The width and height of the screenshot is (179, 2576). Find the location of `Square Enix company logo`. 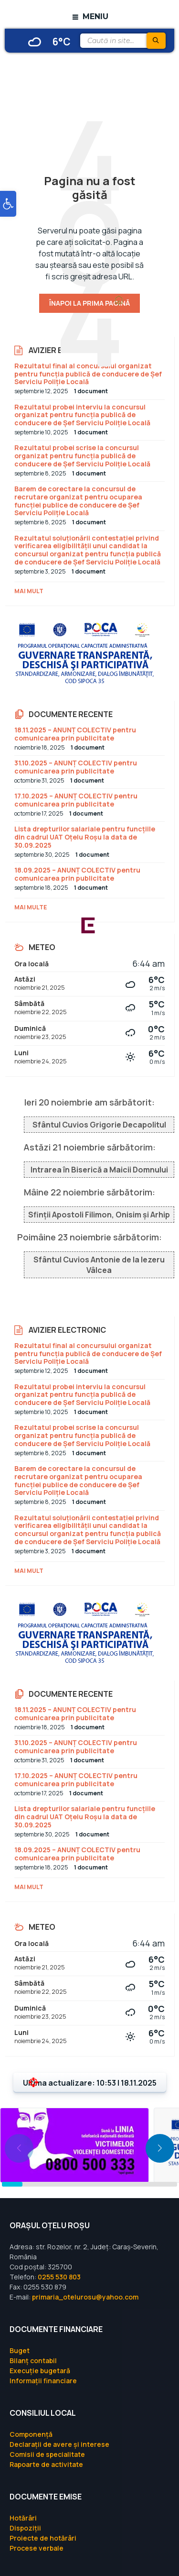

Square Enix company logo is located at coordinates (88, 925).